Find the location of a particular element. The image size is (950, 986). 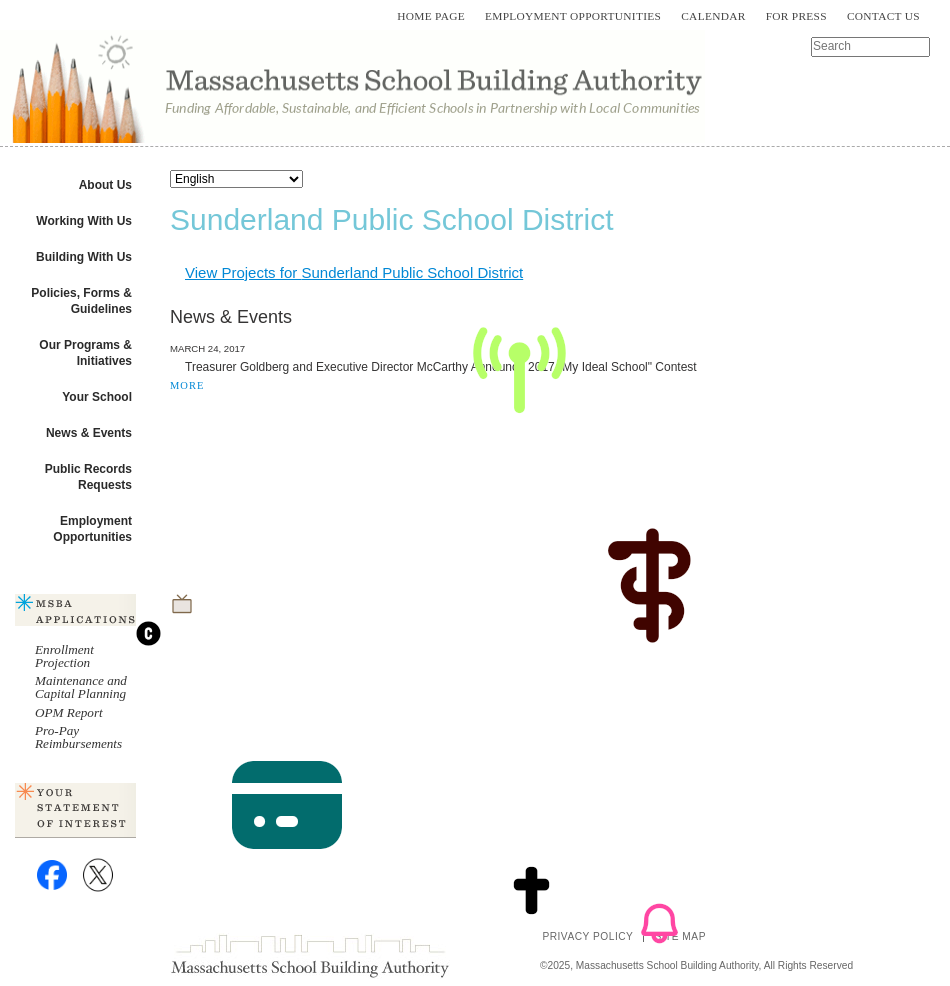

indicates a religious or faith-based feature is located at coordinates (531, 890).